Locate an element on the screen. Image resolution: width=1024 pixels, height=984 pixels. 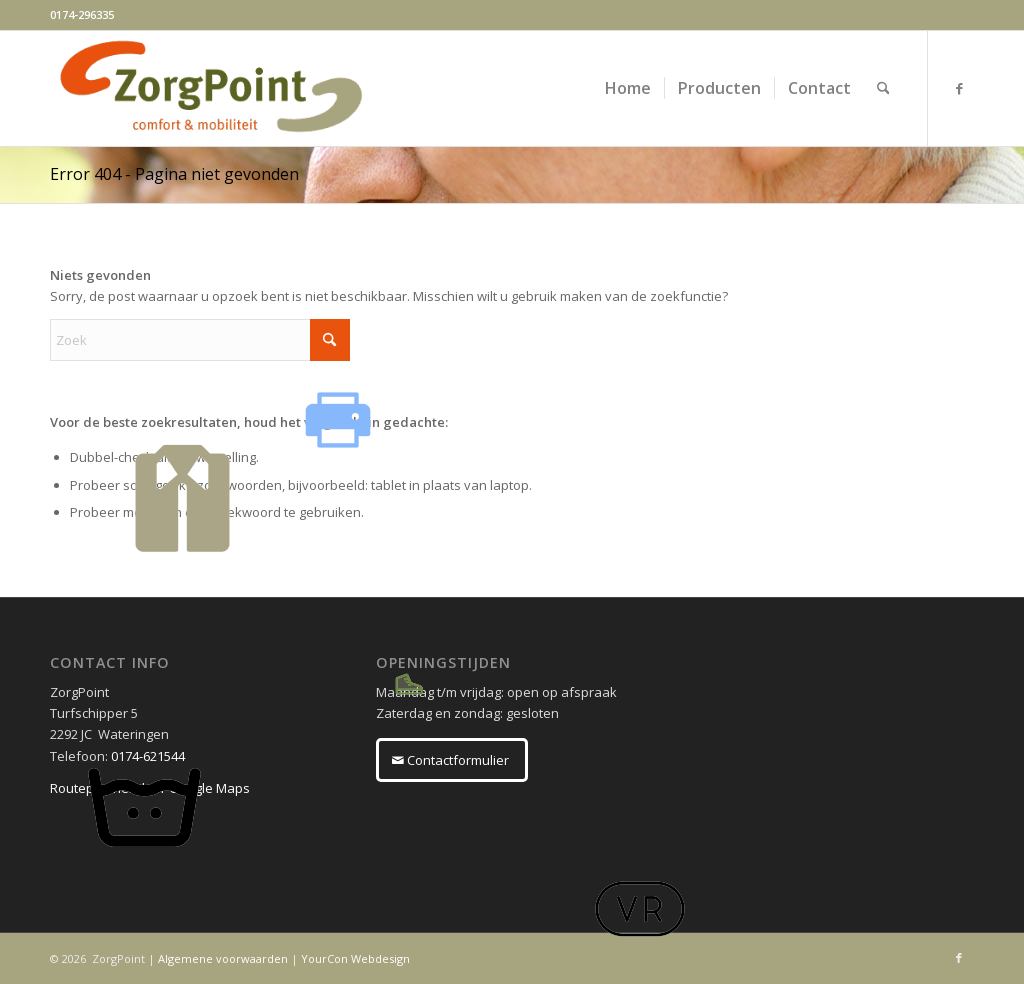
wash at low temperature setting is located at coordinates (144, 807).